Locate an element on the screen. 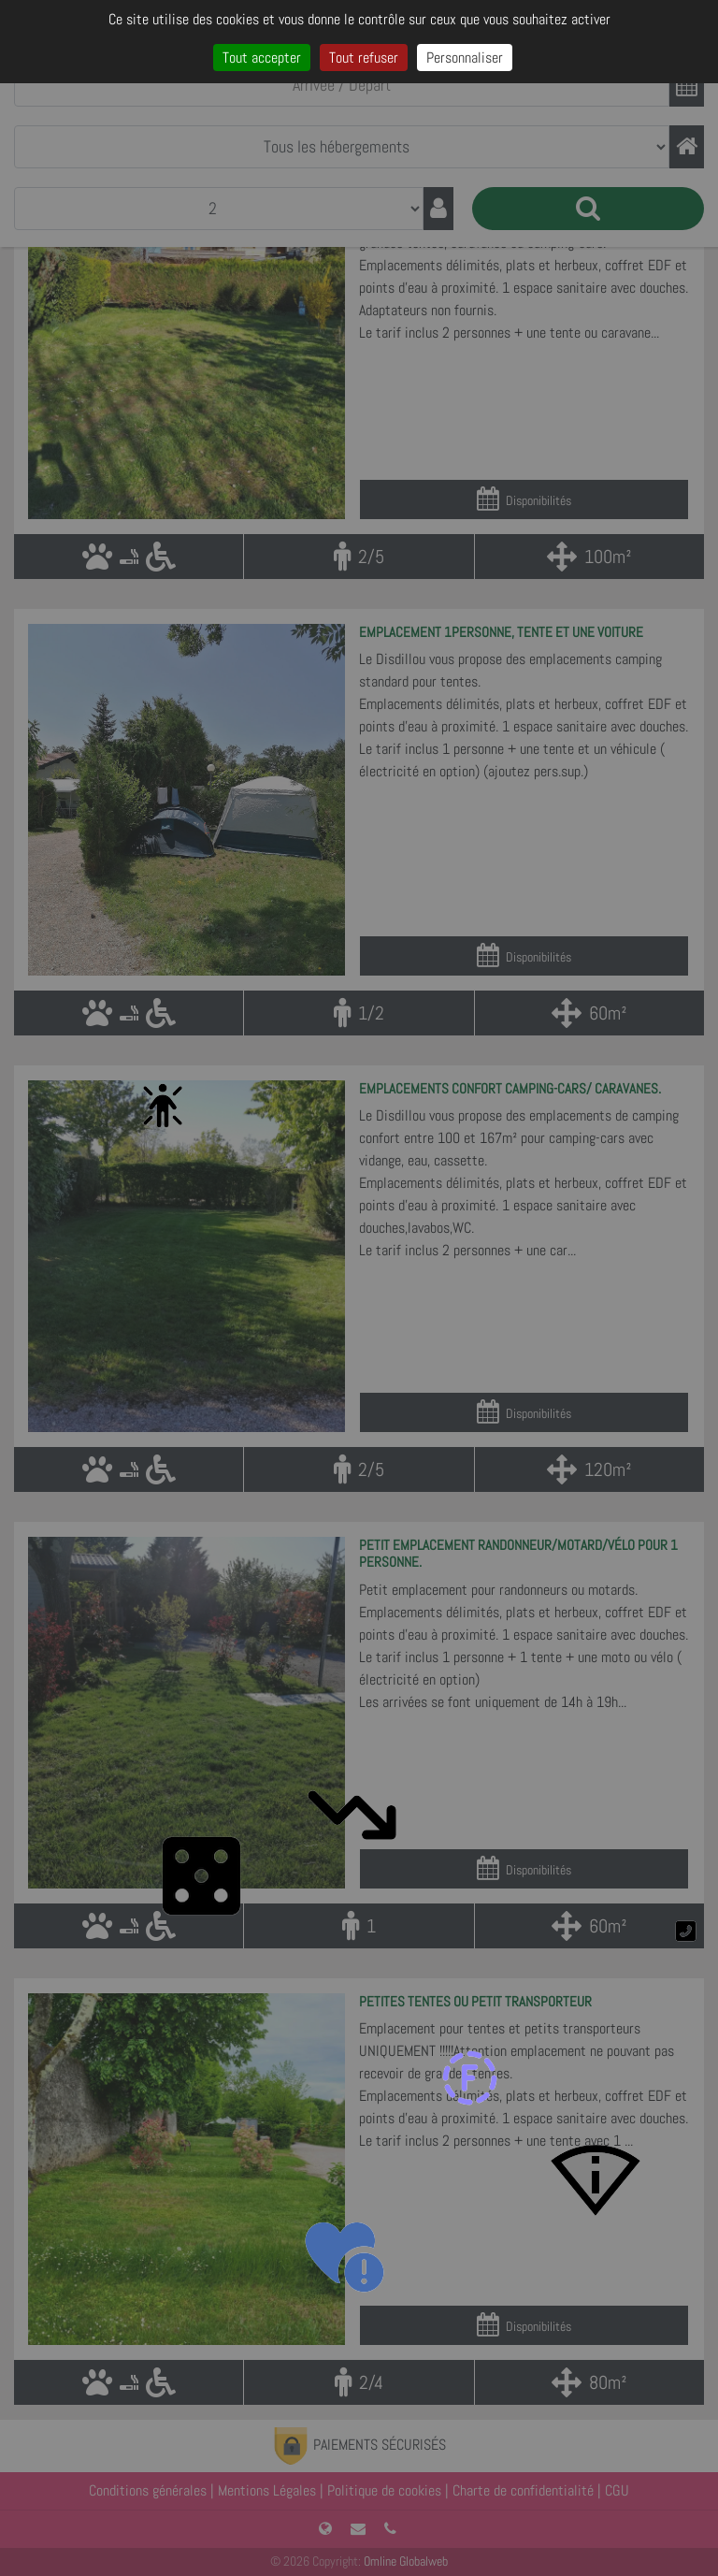 This screenshot has height=2576, width=718. tap to make a phone call is located at coordinates (685, 1931).